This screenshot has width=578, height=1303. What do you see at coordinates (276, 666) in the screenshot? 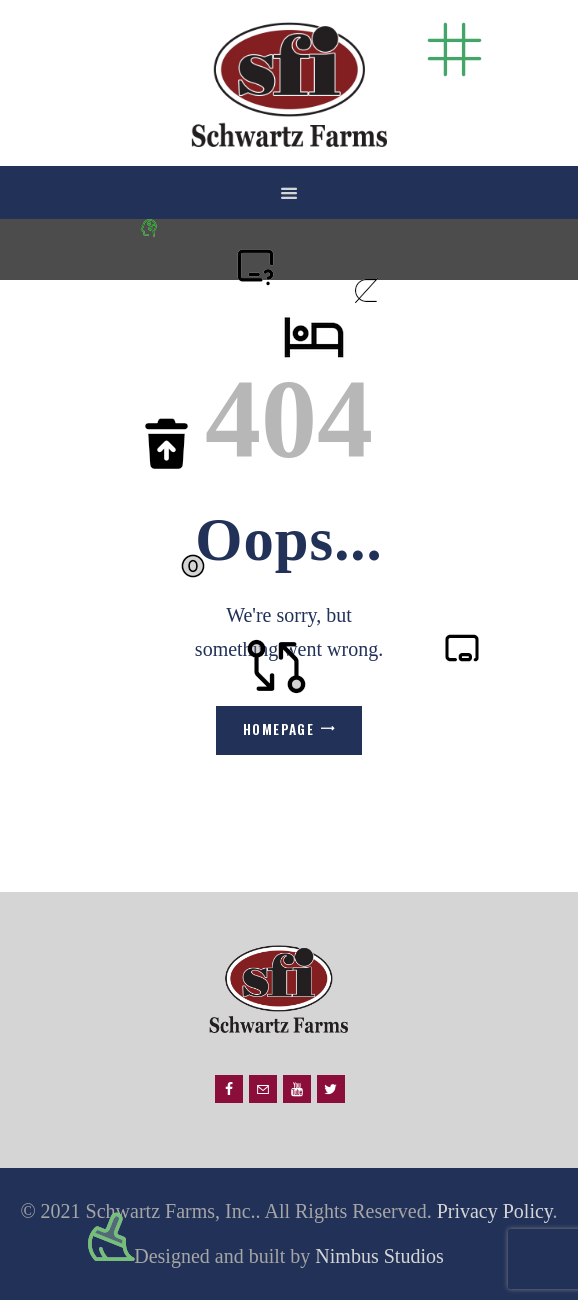
I see `view code changes between versions` at bounding box center [276, 666].